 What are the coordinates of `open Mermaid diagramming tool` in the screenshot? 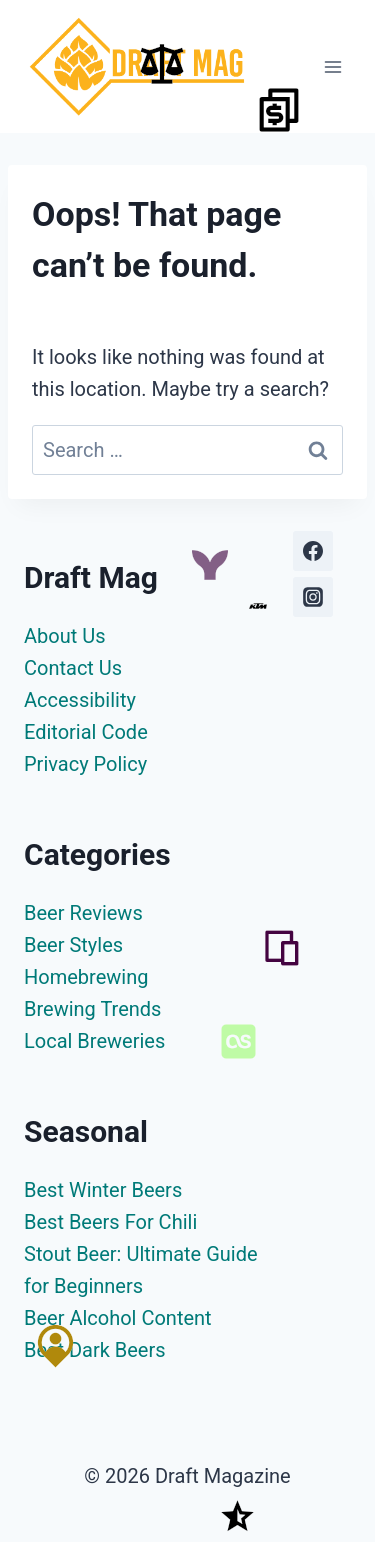 It's located at (210, 565).